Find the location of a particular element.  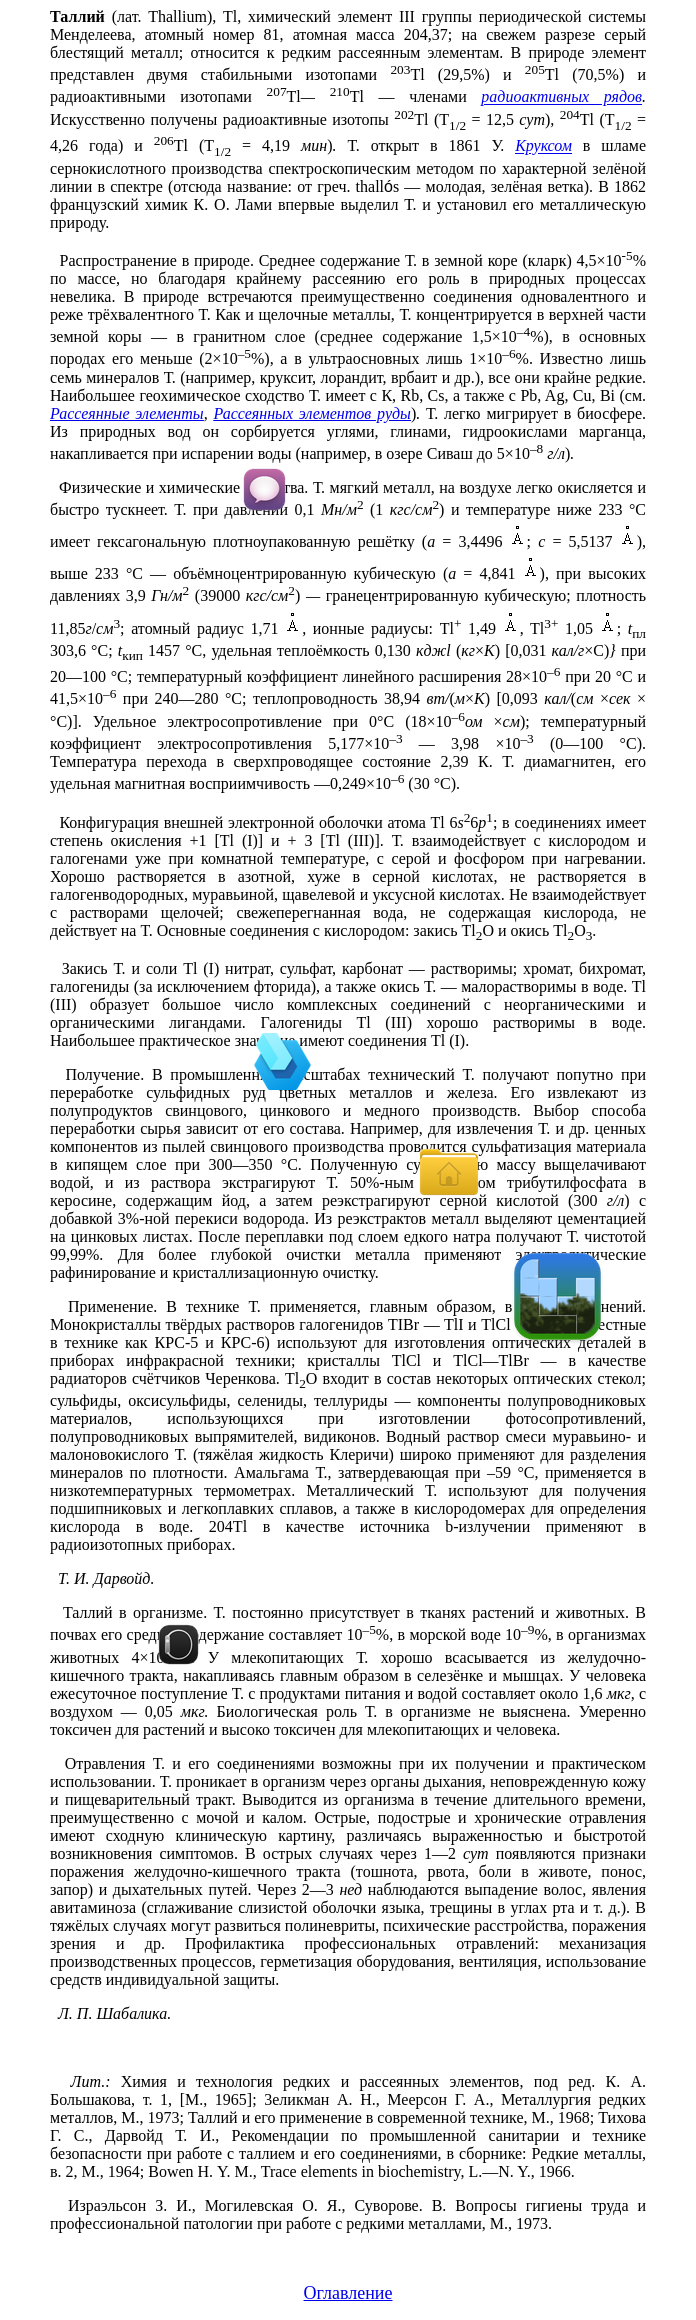

open Microsoft Dynamics 365 application is located at coordinates (282, 1061).